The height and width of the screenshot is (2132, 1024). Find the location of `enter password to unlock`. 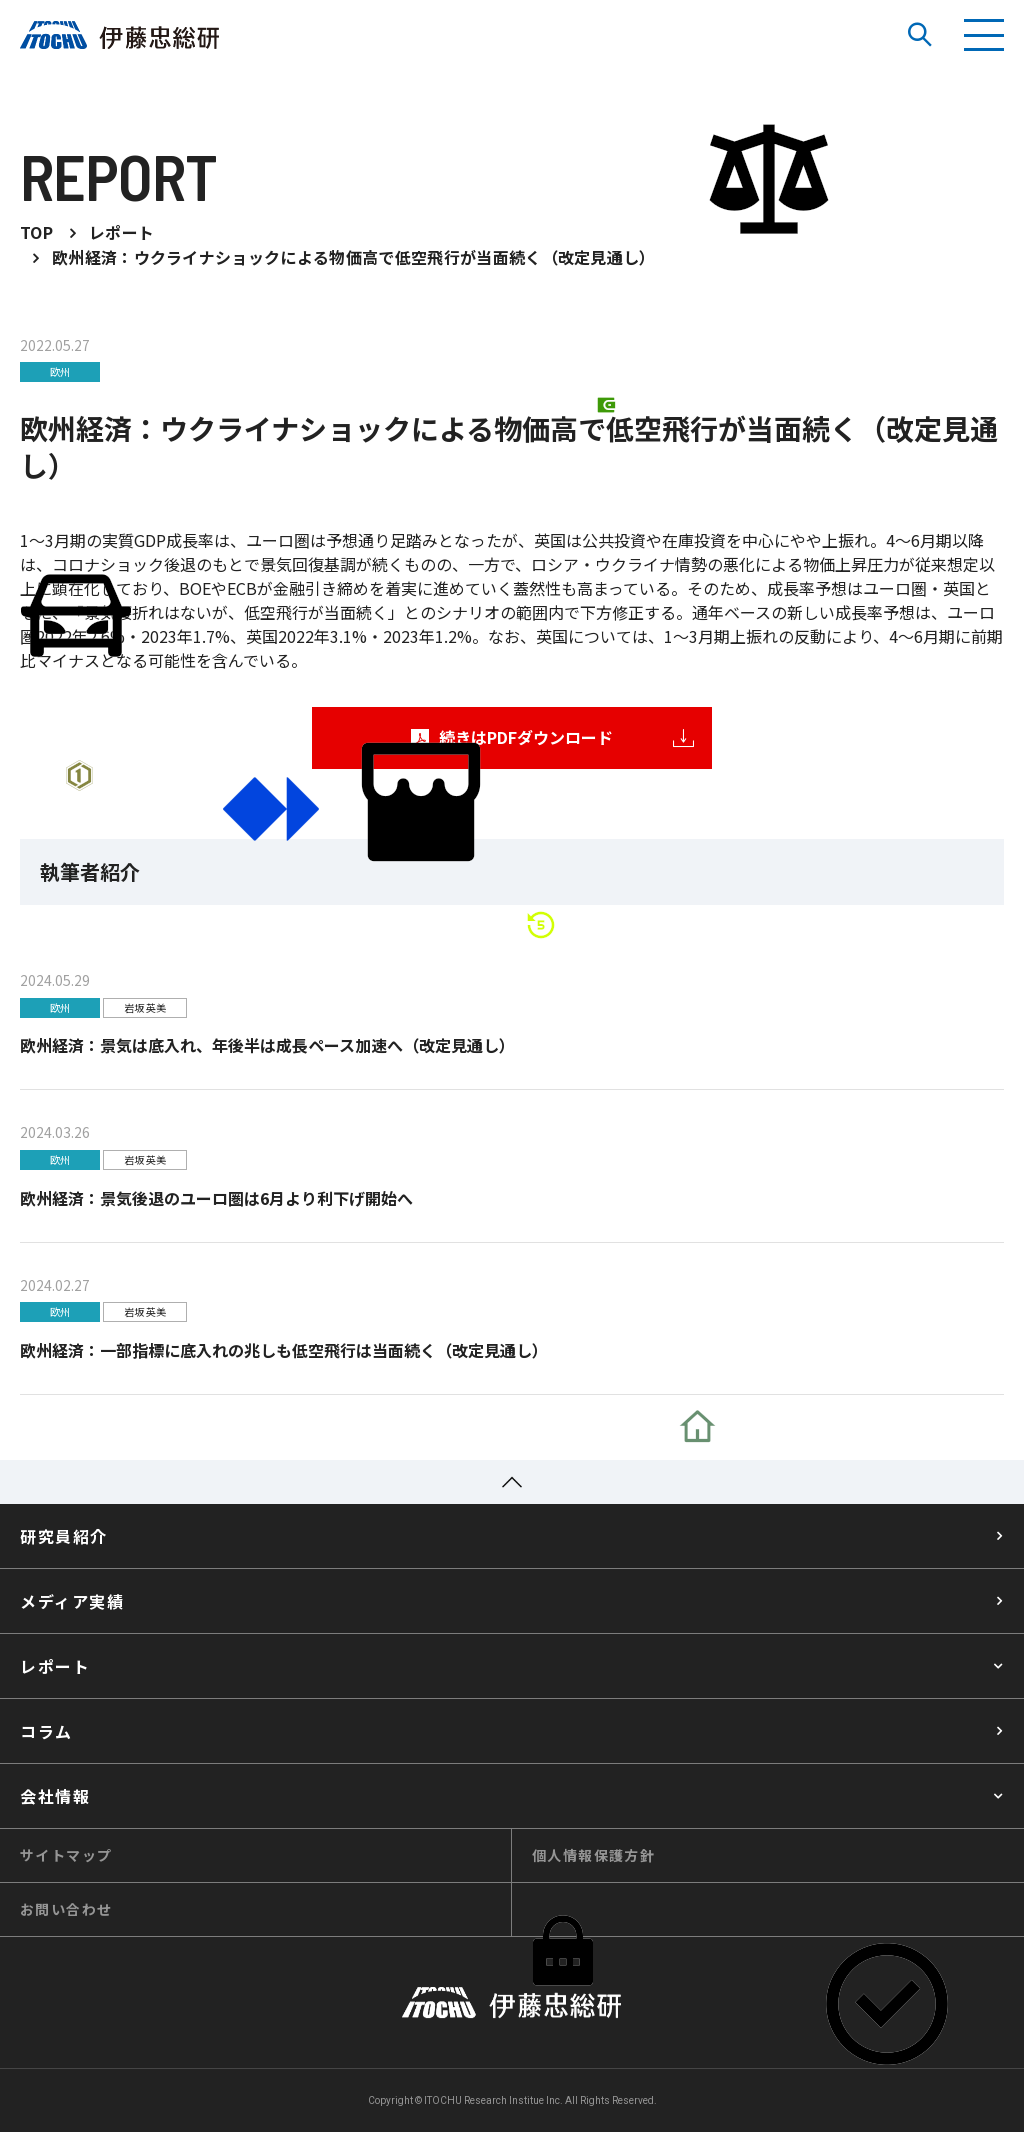

enter password to unlock is located at coordinates (563, 1952).